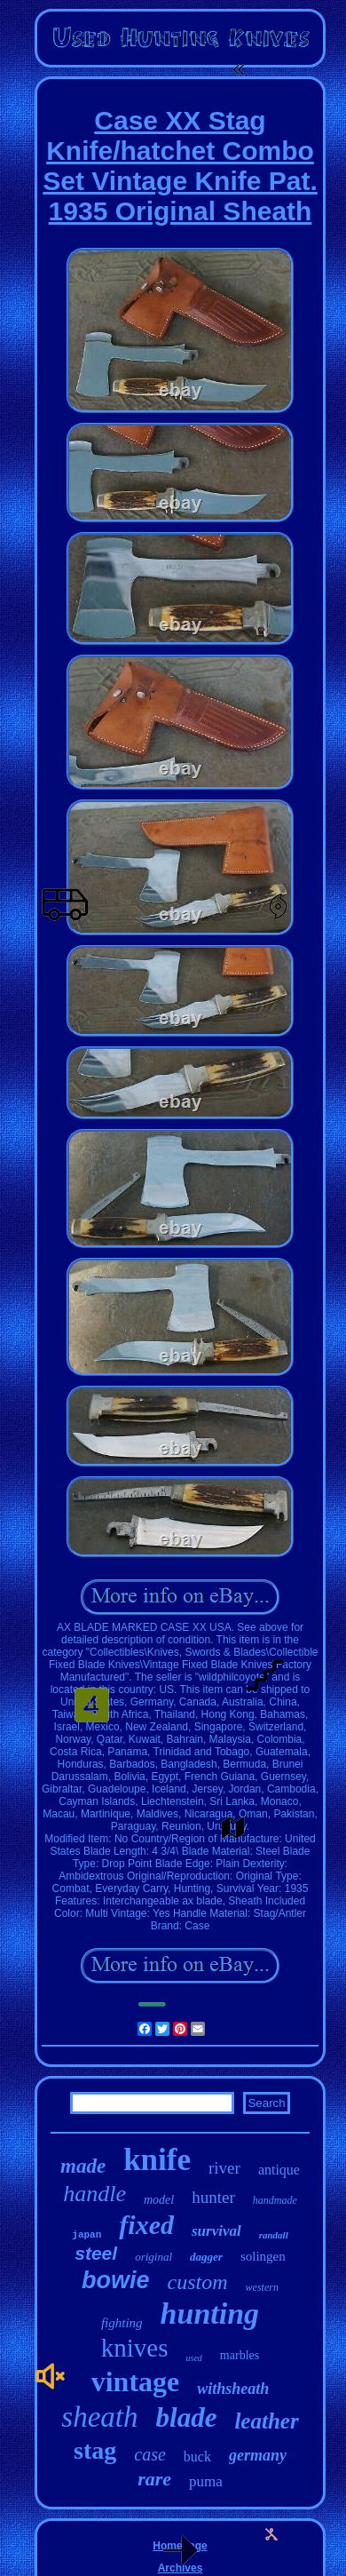 The image size is (346, 2576). Describe the element at coordinates (180, 2550) in the screenshot. I see `navigate to the next item or screen` at that location.